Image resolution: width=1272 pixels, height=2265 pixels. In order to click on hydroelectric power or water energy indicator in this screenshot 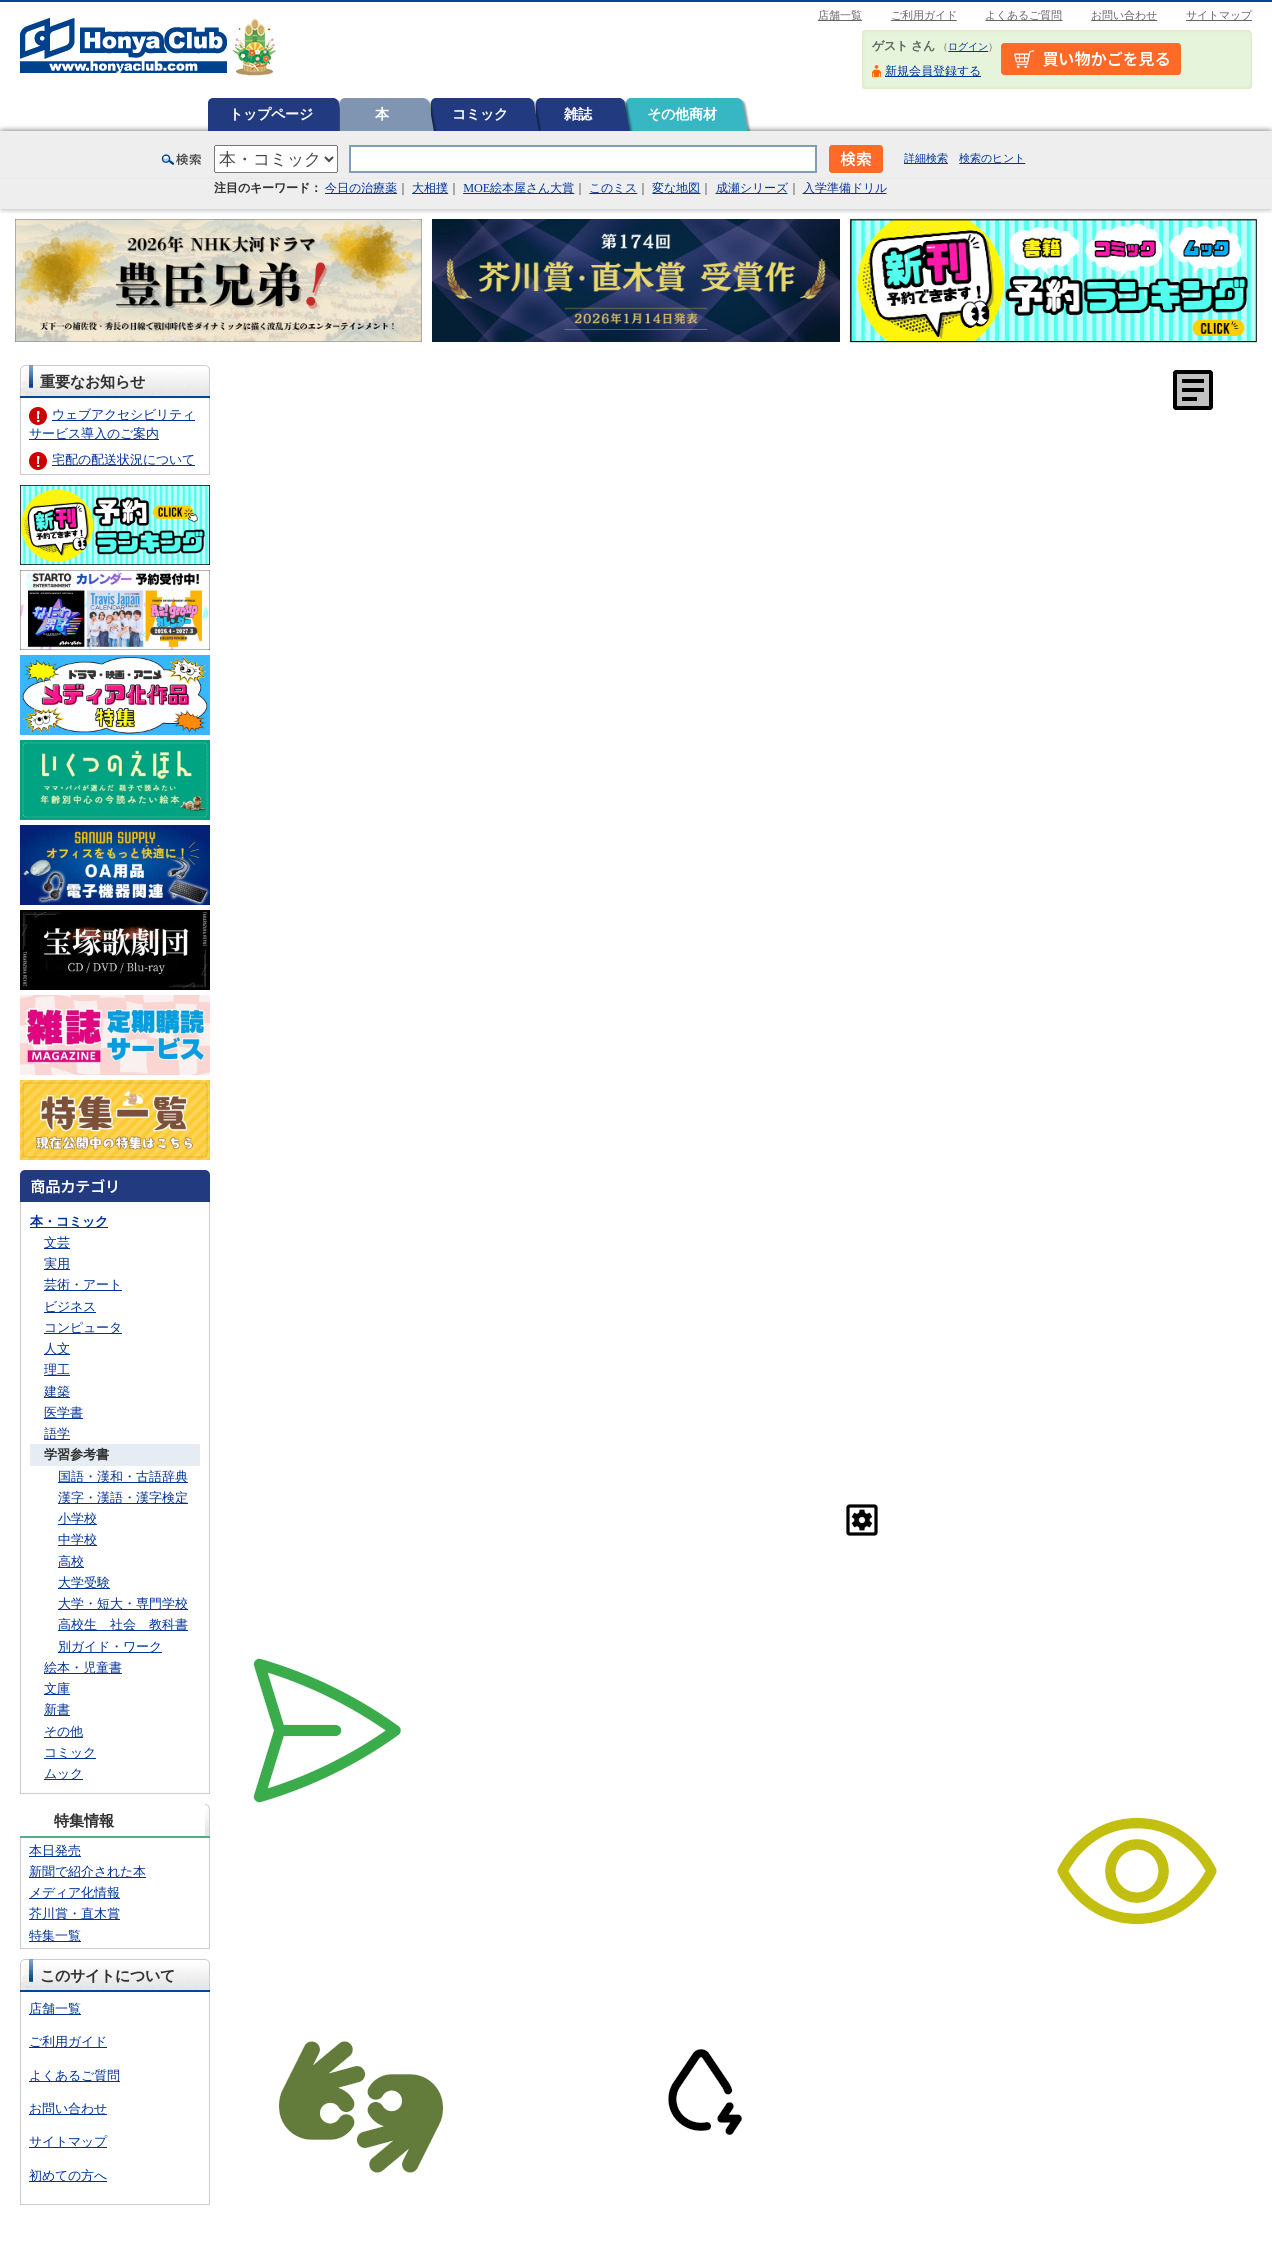, I will do `click(701, 2090)`.